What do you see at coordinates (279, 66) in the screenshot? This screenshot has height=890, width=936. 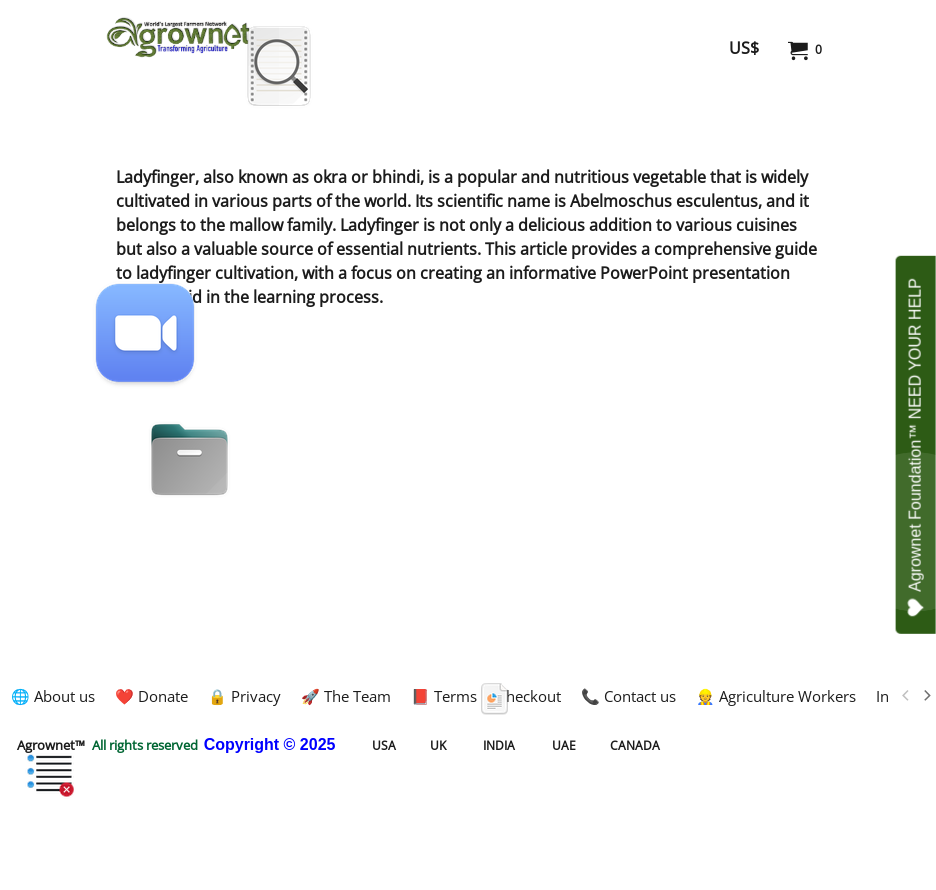 I see `open the log viewer application` at bounding box center [279, 66].